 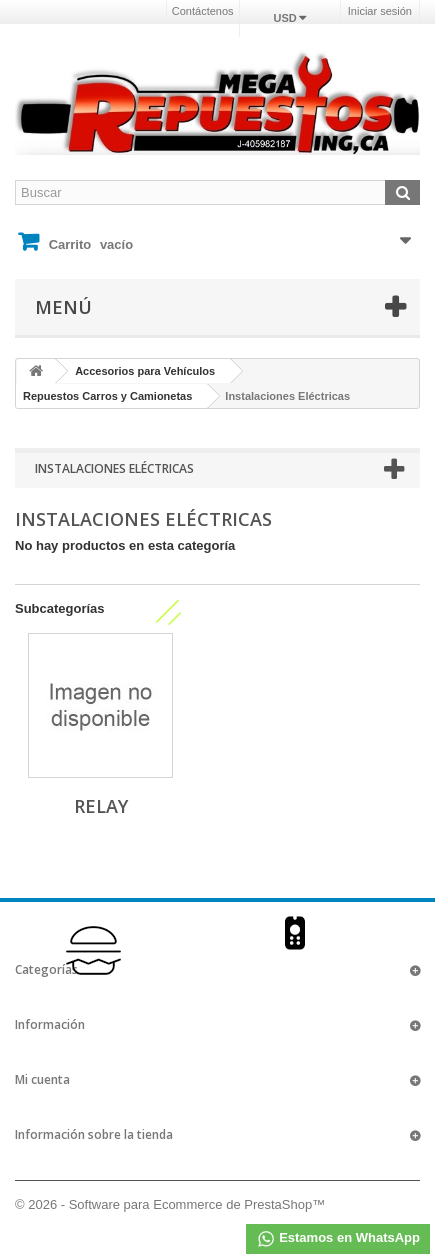 What do you see at coordinates (169, 613) in the screenshot?
I see `indicates signal strength or connectivity level` at bounding box center [169, 613].